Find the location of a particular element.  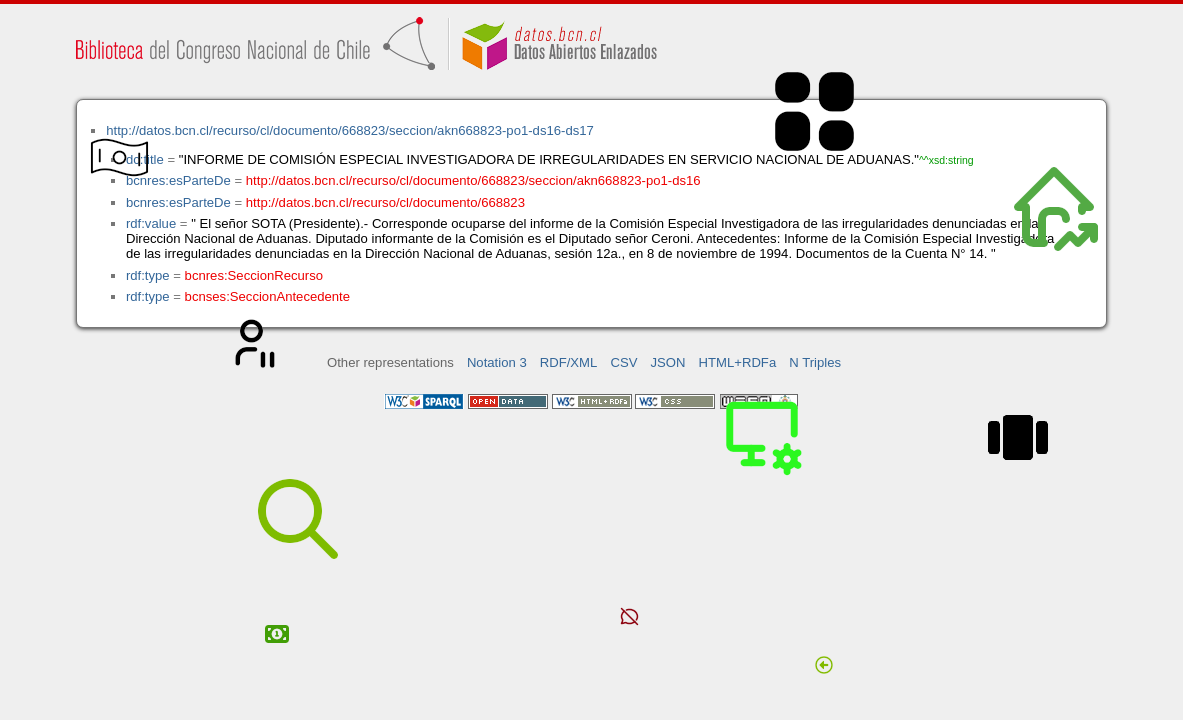

view payment or transaction details is located at coordinates (119, 157).